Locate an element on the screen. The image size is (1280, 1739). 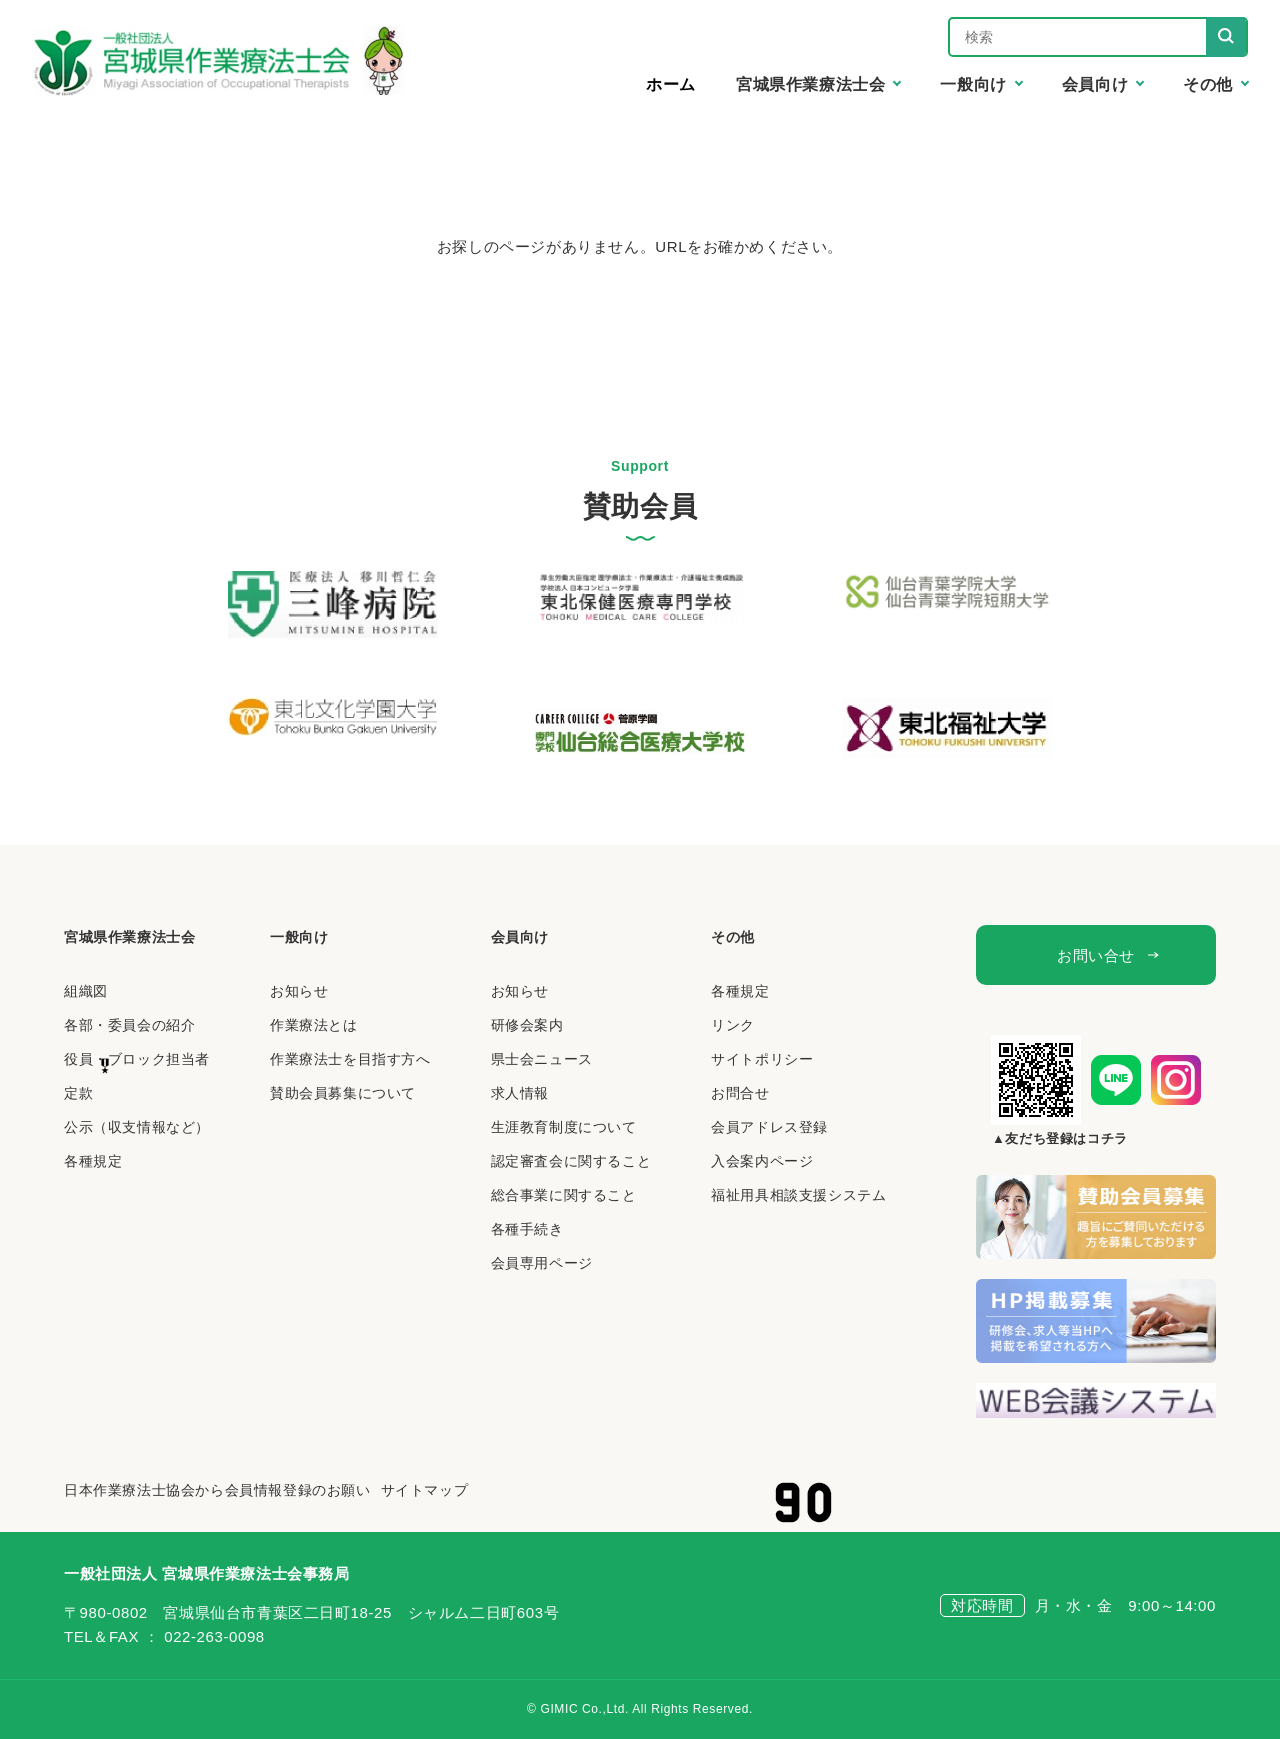
displays the number 90 as a badge or counter is located at coordinates (803, 1502).